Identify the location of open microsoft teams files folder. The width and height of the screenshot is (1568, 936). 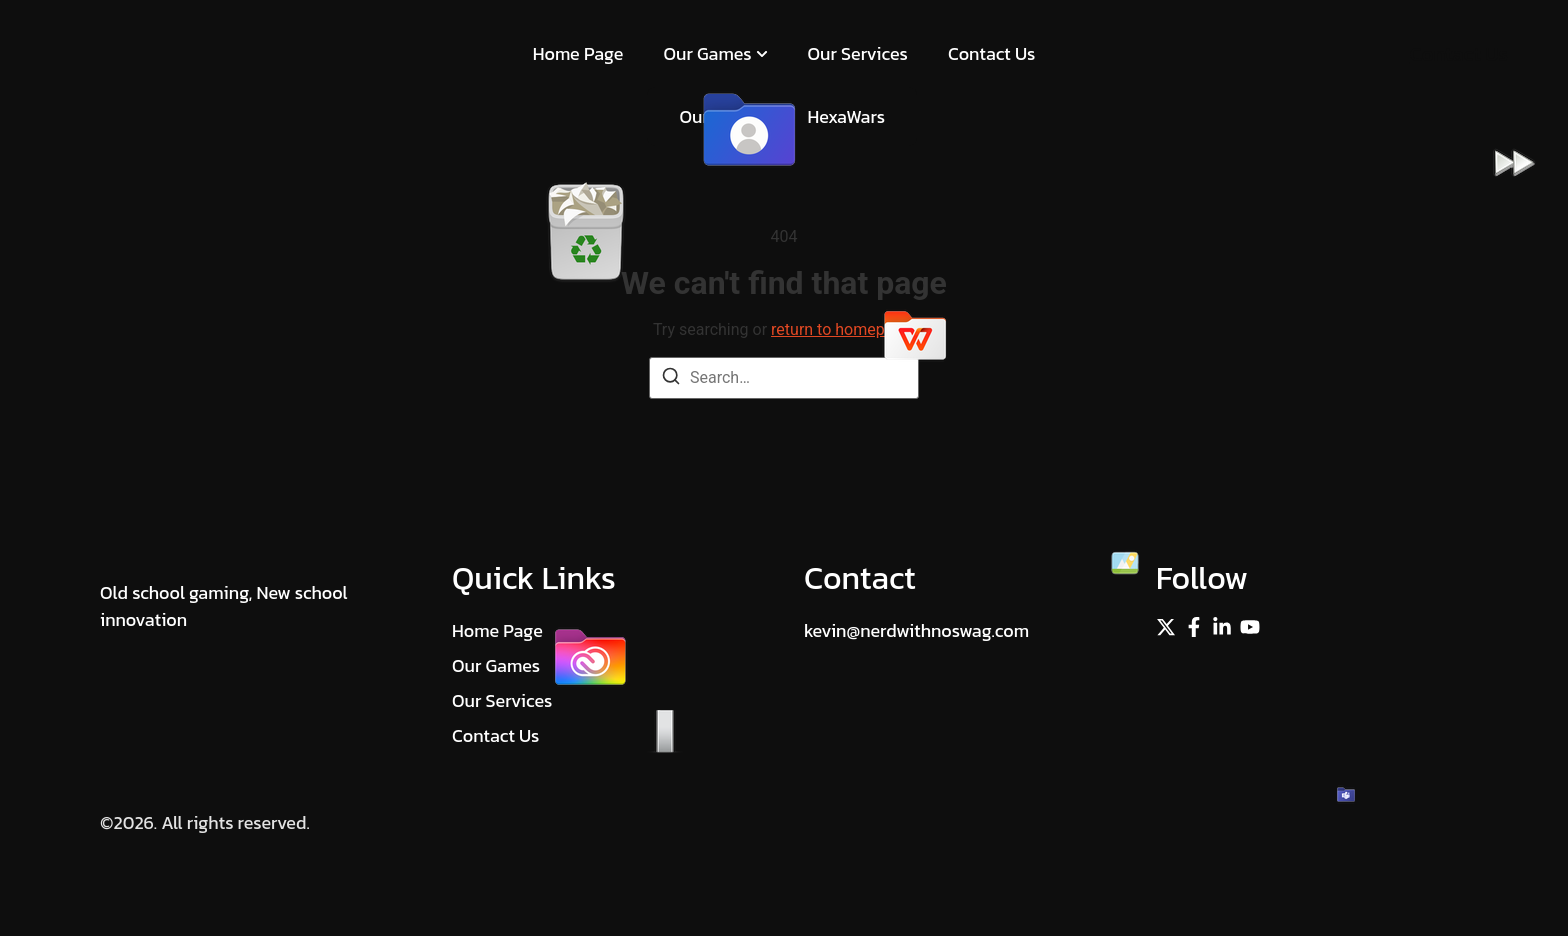
(1346, 795).